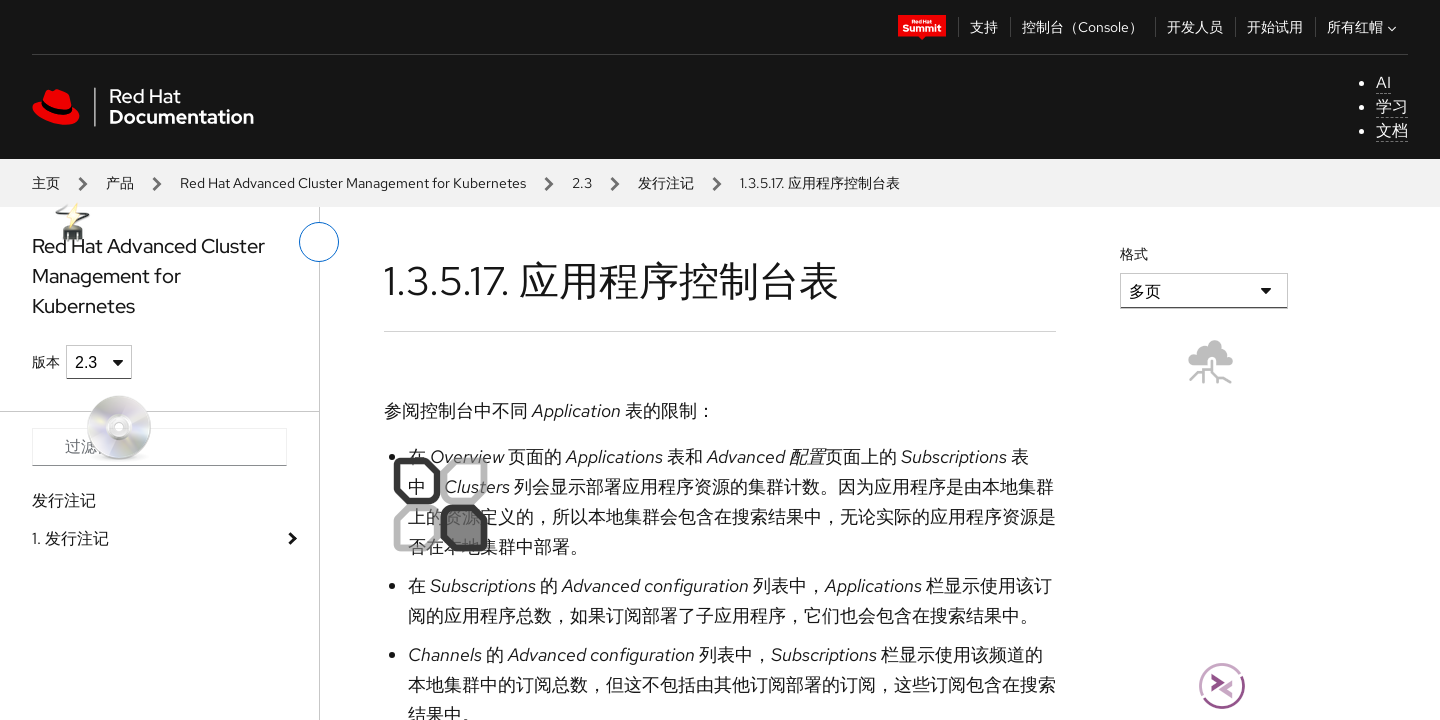 The image size is (1440, 720). Describe the element at coordinates (71, 221) in the screenshot. I see `indicates device is connected to power adapter` at that location.